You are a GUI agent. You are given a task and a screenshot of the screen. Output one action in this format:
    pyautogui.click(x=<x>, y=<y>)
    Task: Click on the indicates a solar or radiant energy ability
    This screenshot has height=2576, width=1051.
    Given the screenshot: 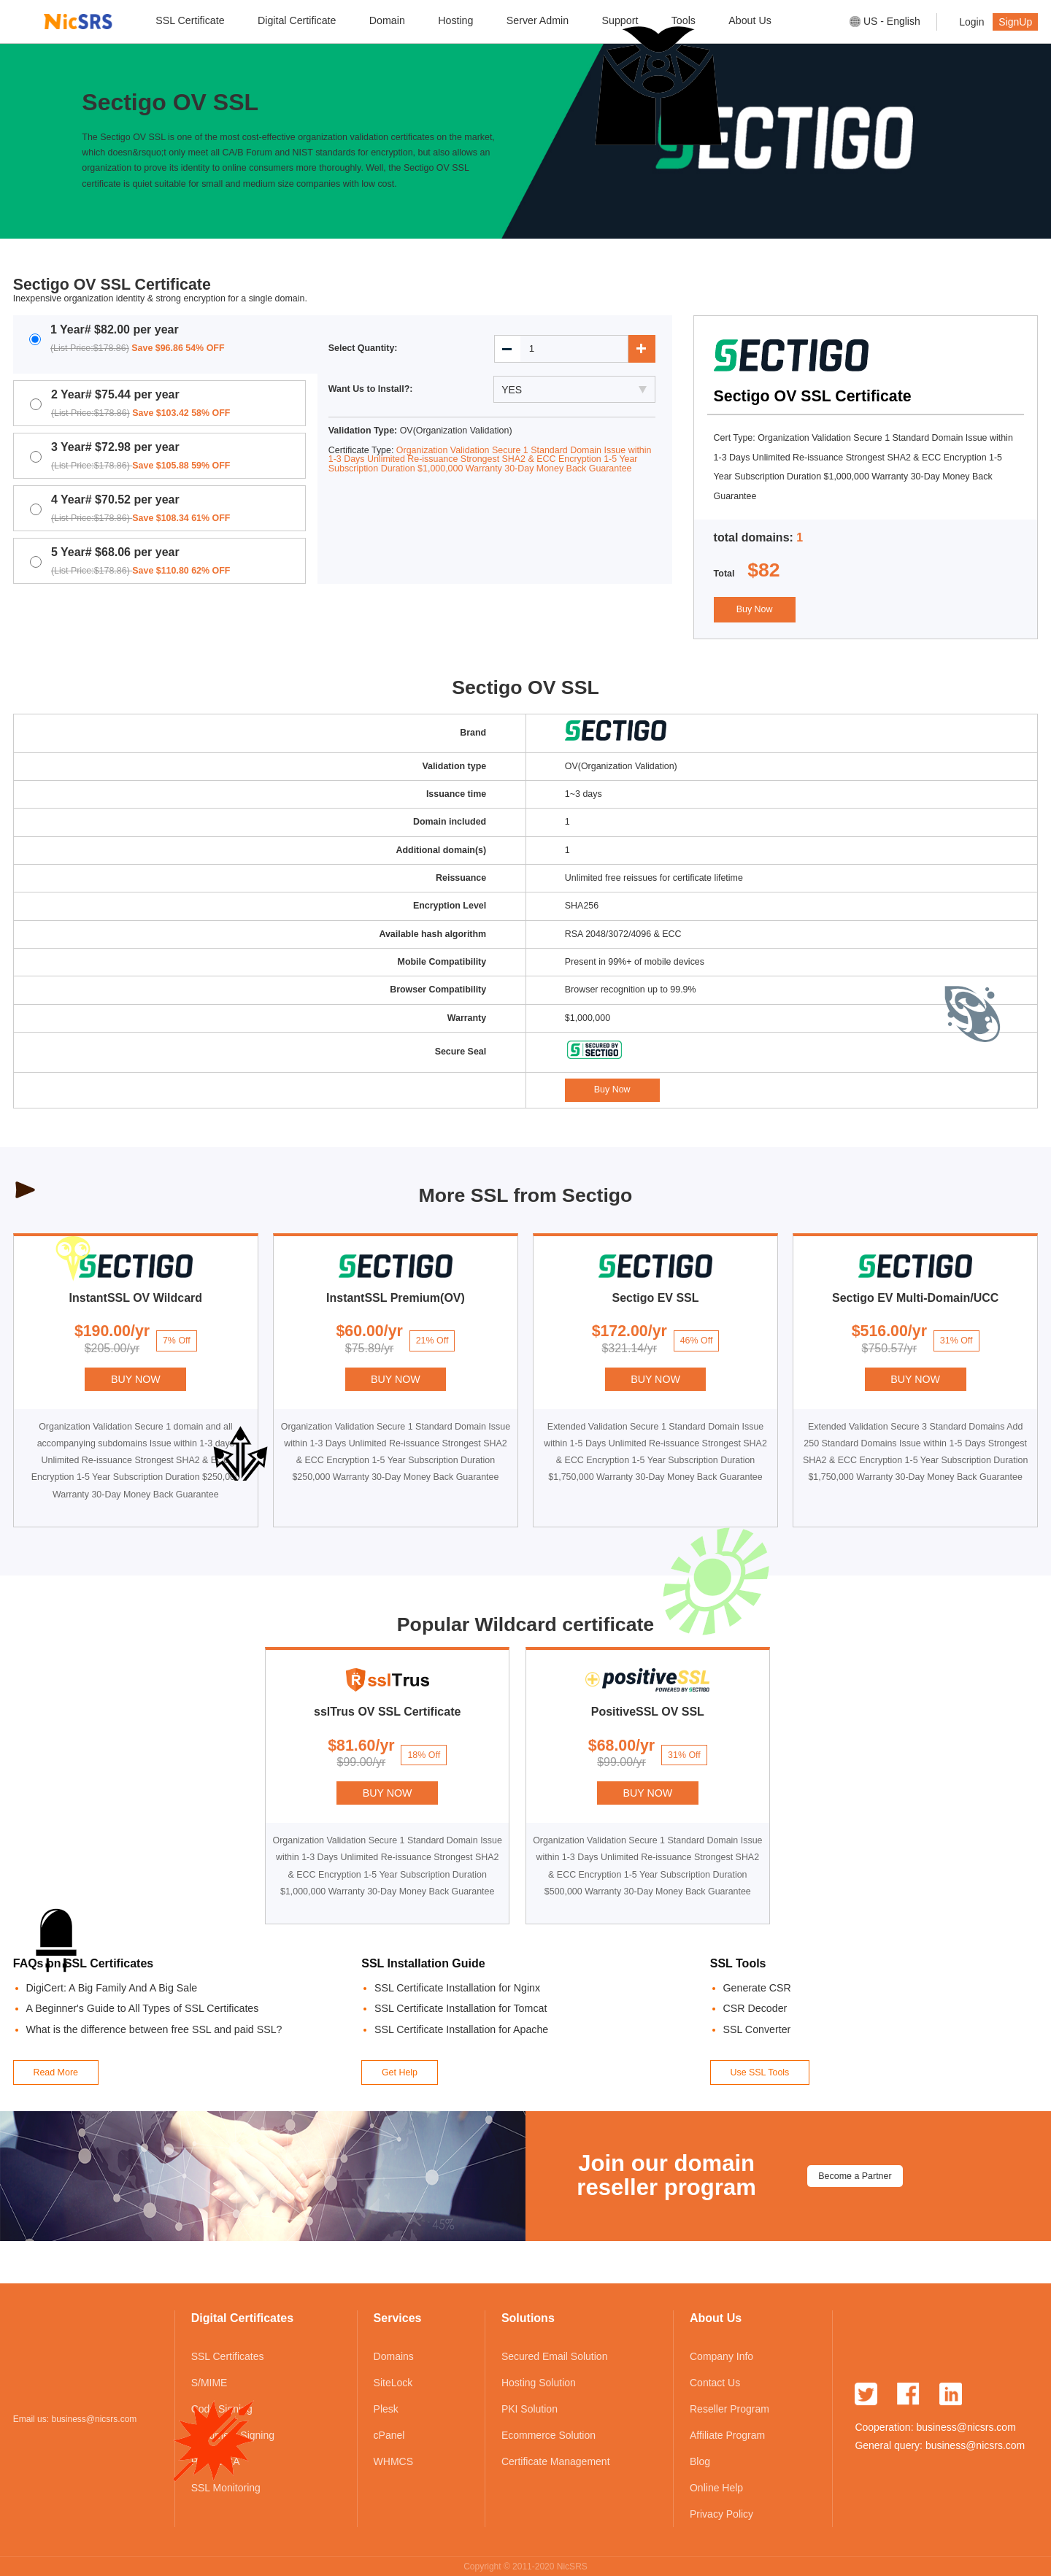 What is the action you would take?
    pyautogui.click(x=717, y=1581)
    